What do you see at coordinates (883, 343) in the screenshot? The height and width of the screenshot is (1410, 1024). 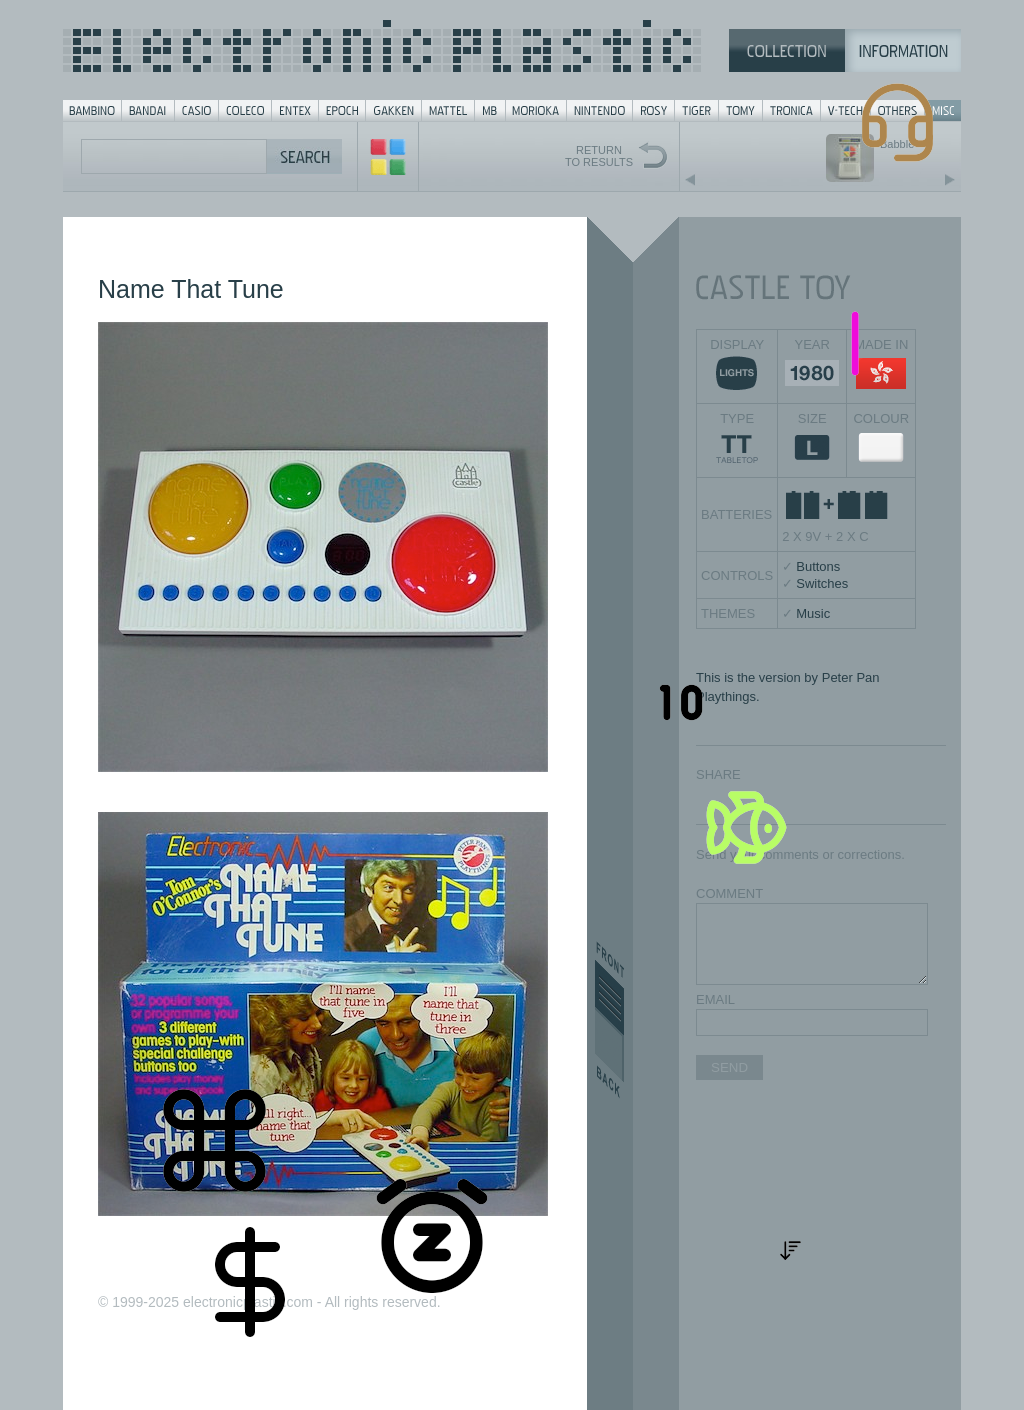 I see `indicates a count of one` at bounding box center [883, 343].